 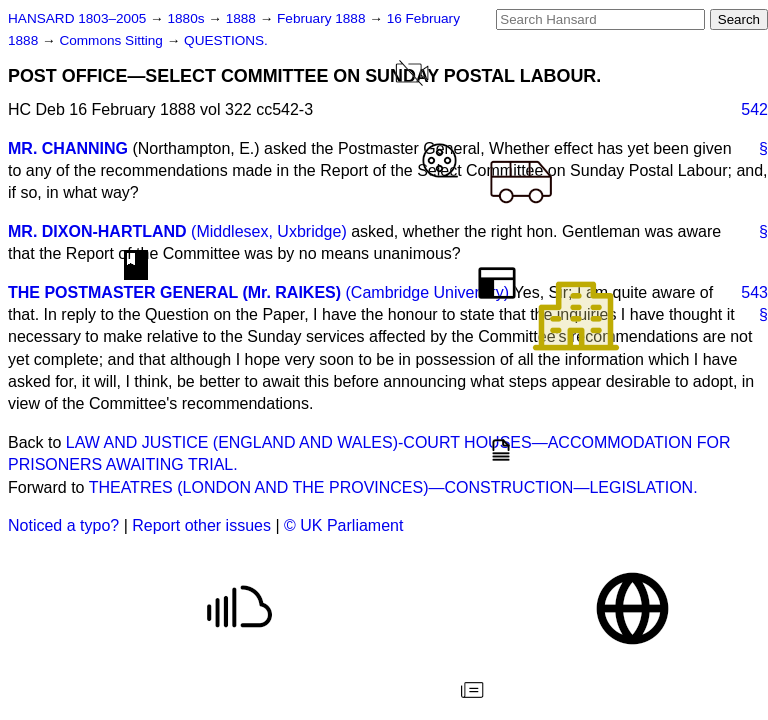 What do you see at coordinates (439, 160) in the screenshot?
I see `access video or movie library` at bounding box center [439, 160].